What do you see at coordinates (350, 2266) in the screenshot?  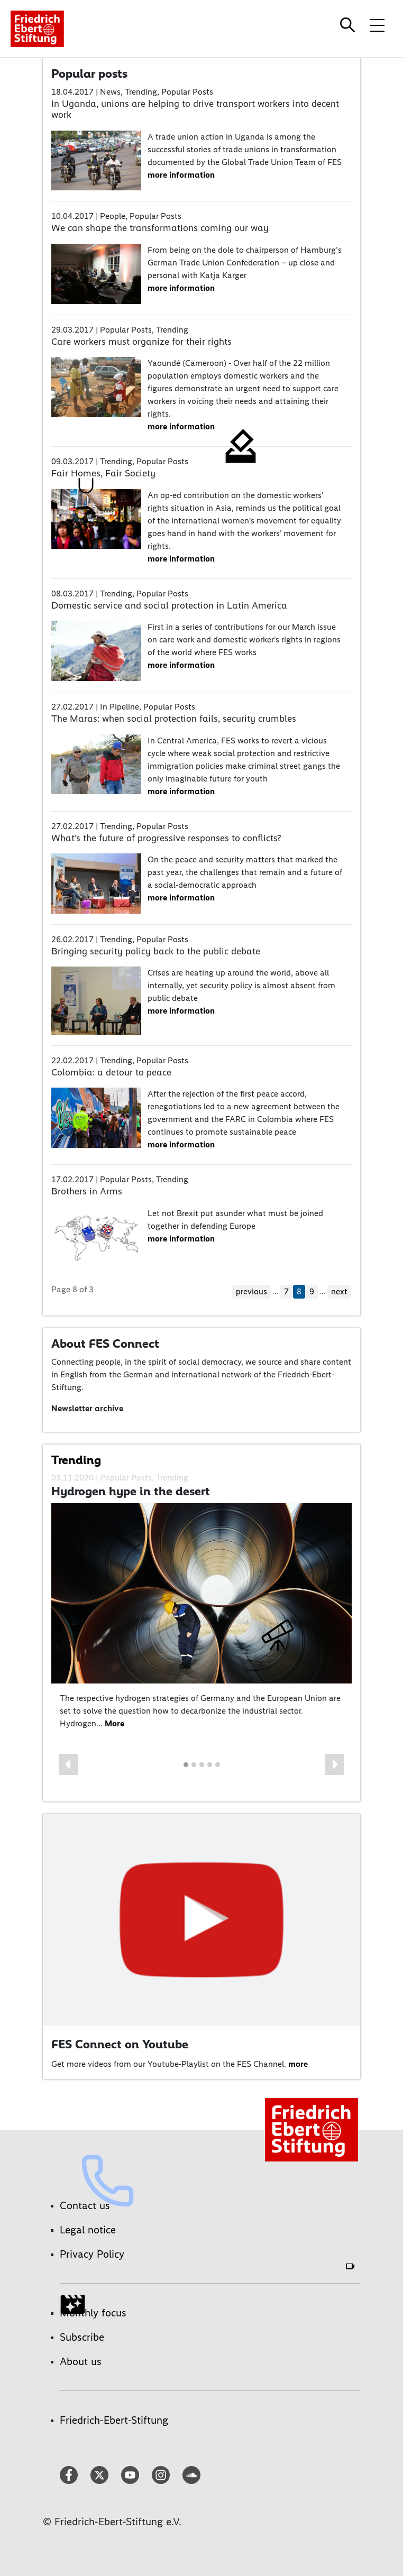 I see `start a video call` at bounding box center [350, 2266].